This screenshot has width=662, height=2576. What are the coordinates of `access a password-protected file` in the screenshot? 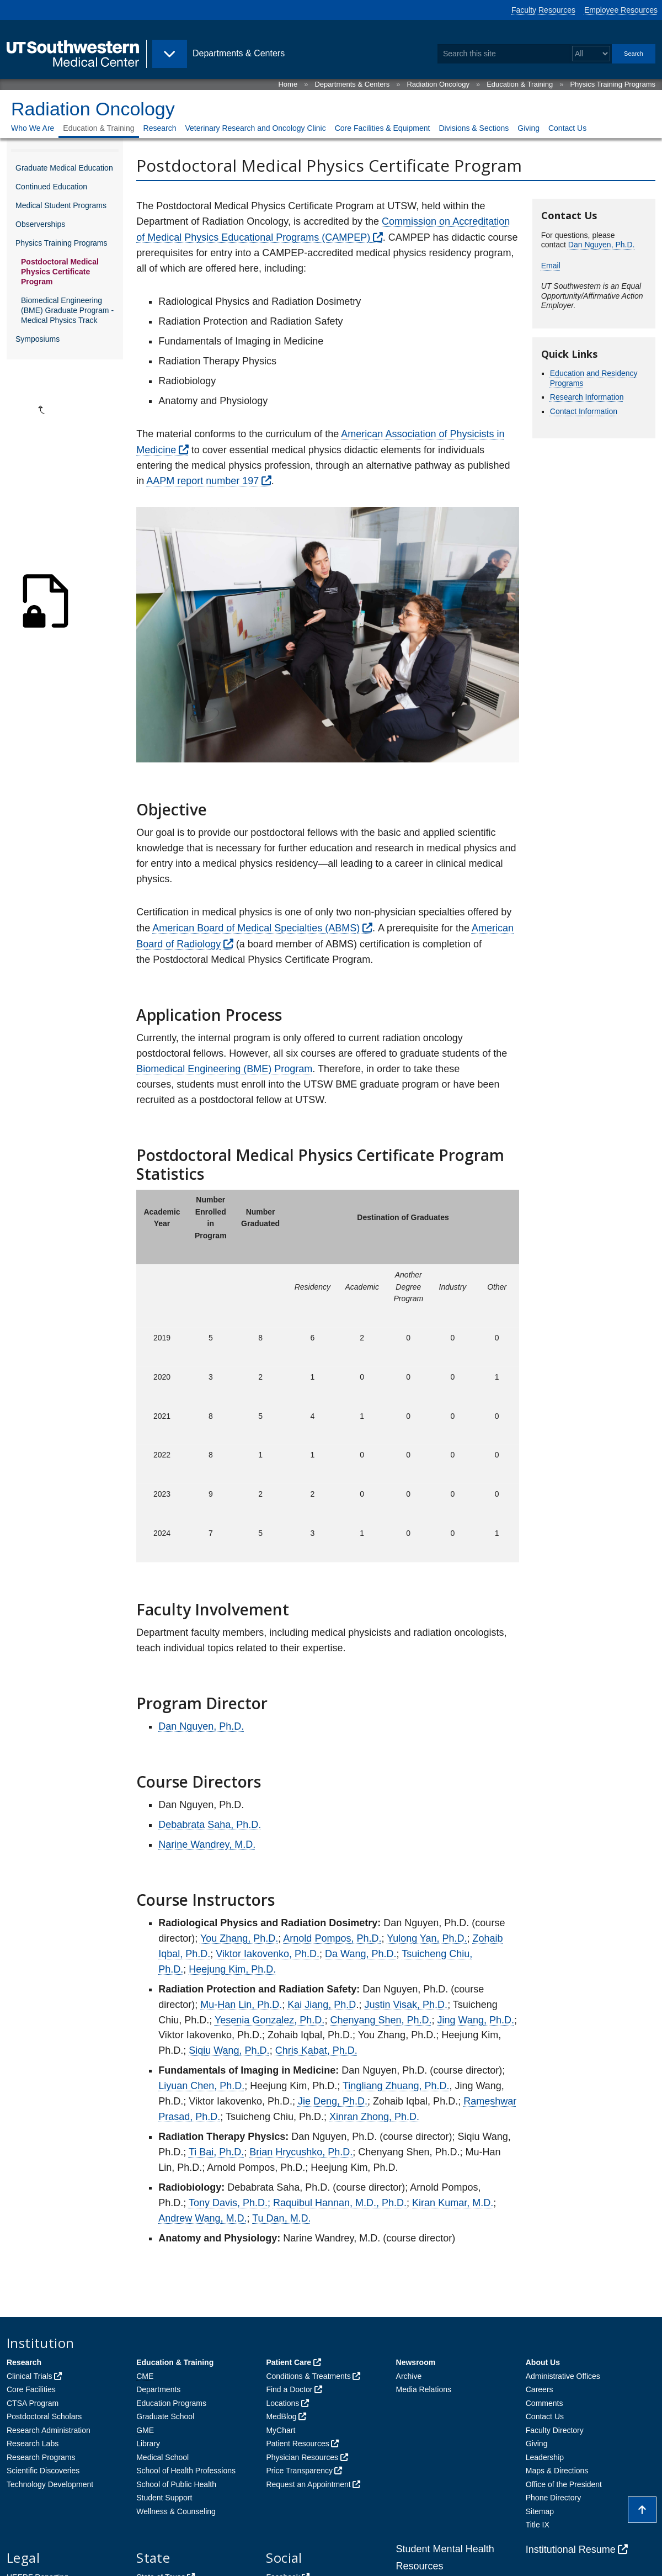 It's located at (45, 601).